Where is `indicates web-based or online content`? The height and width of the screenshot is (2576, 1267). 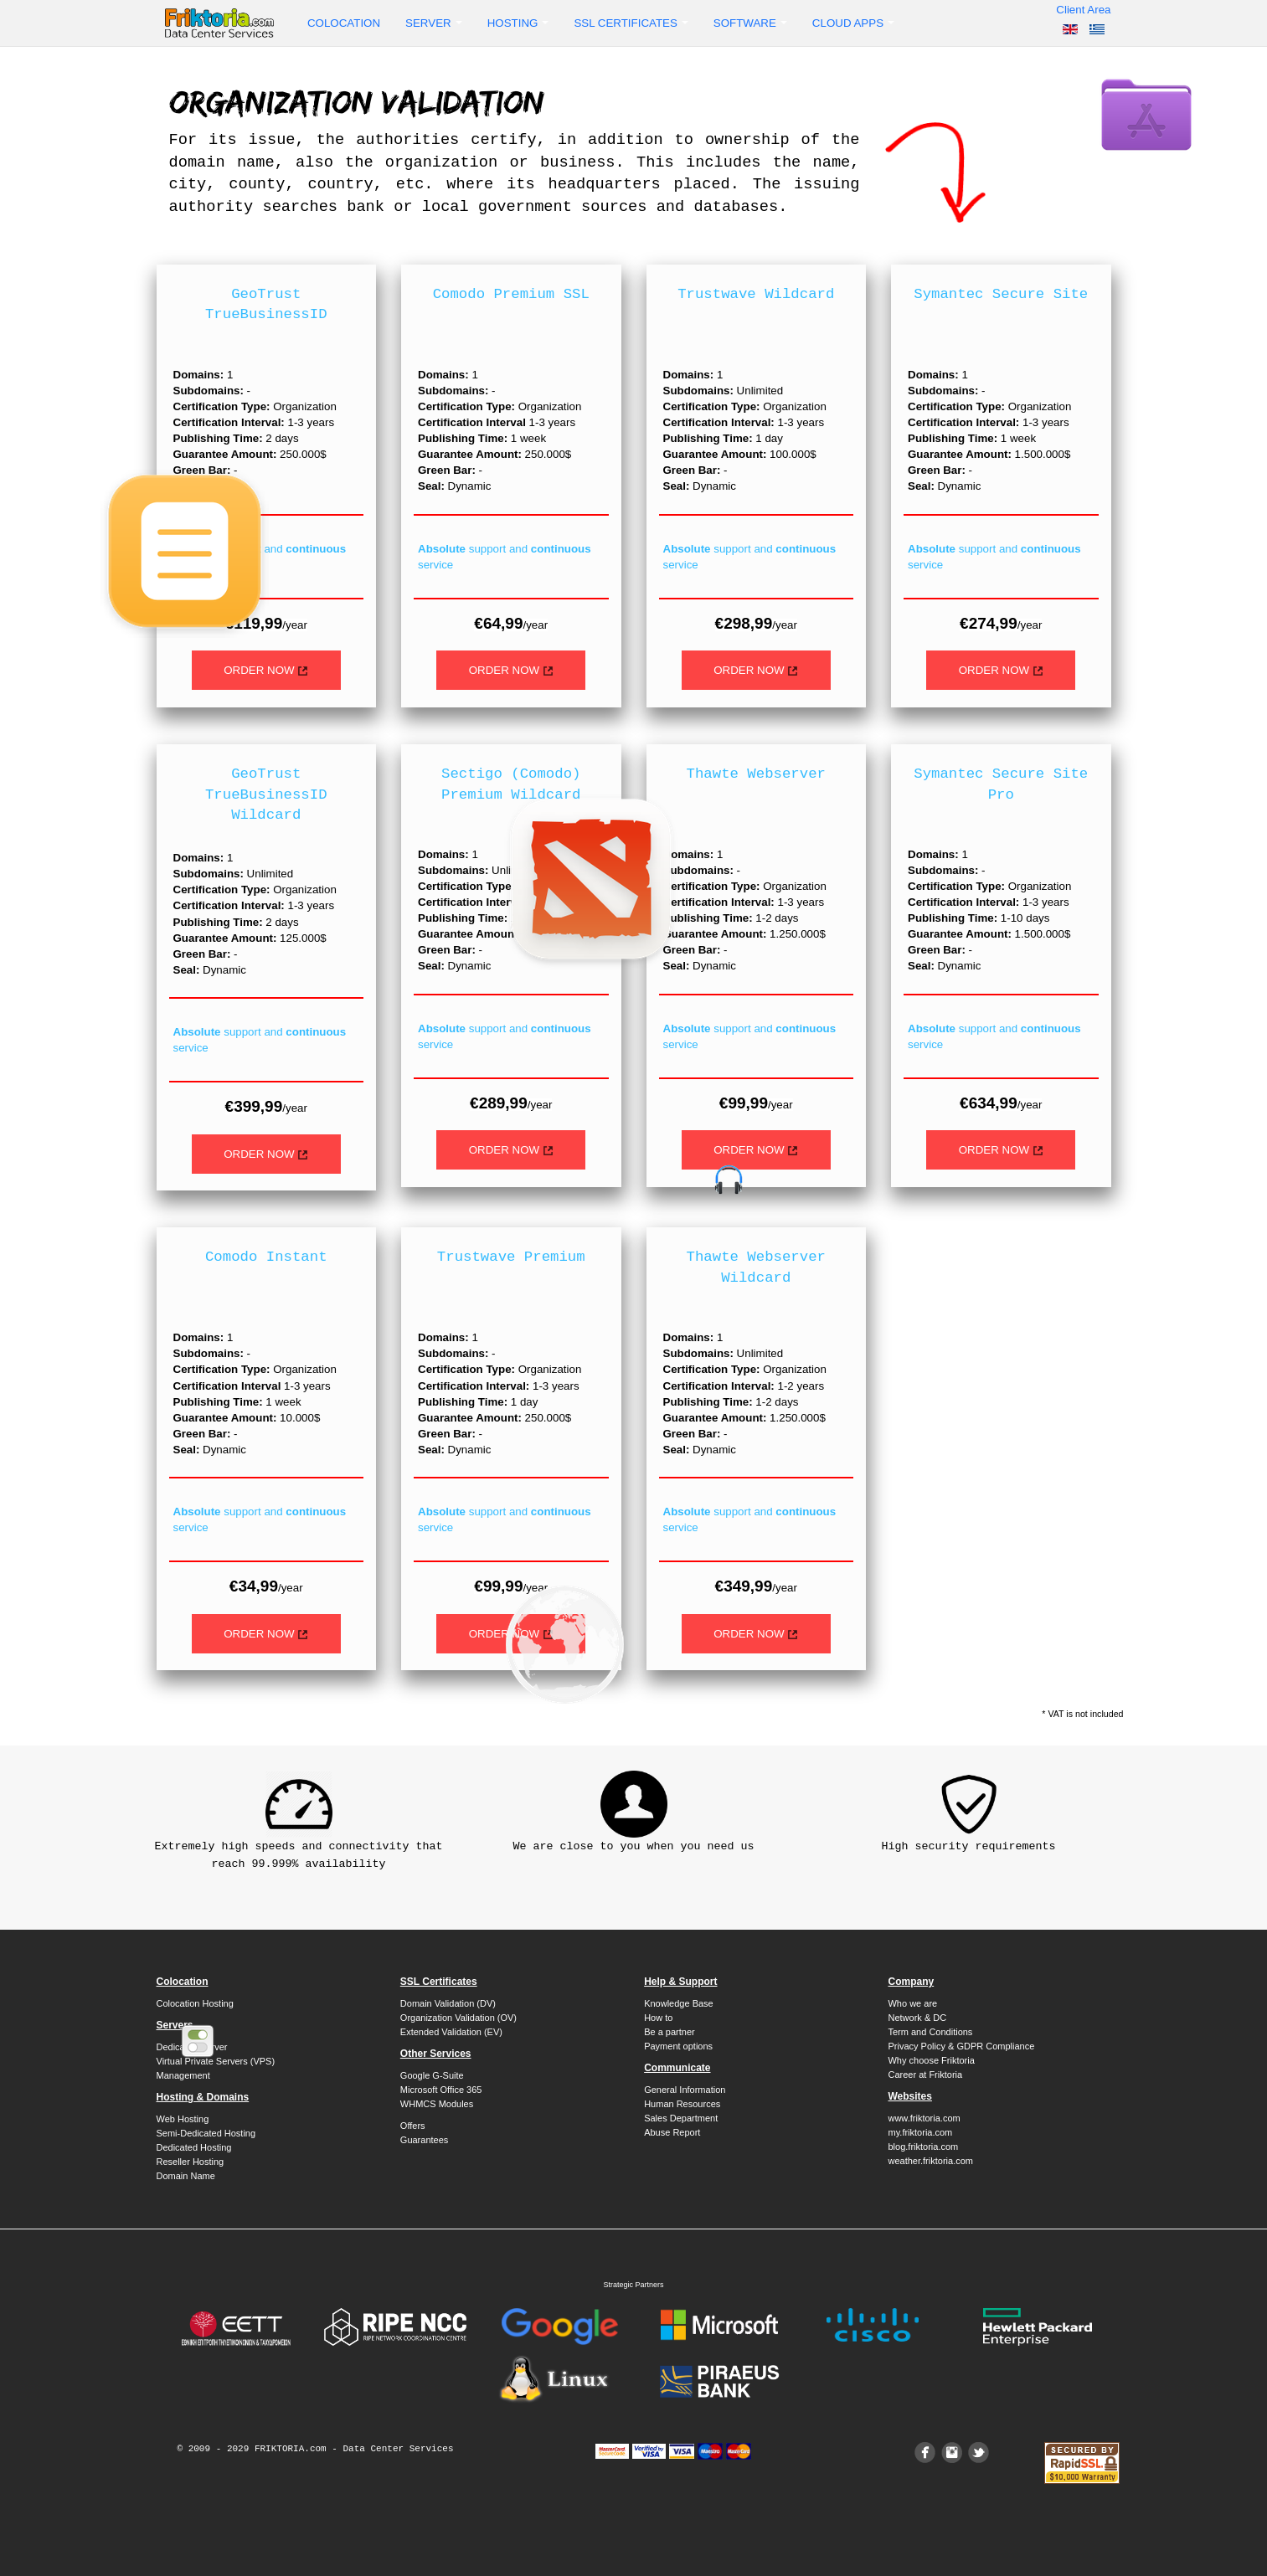 indicates web-based or online content is located at coordinates (564, 1644).